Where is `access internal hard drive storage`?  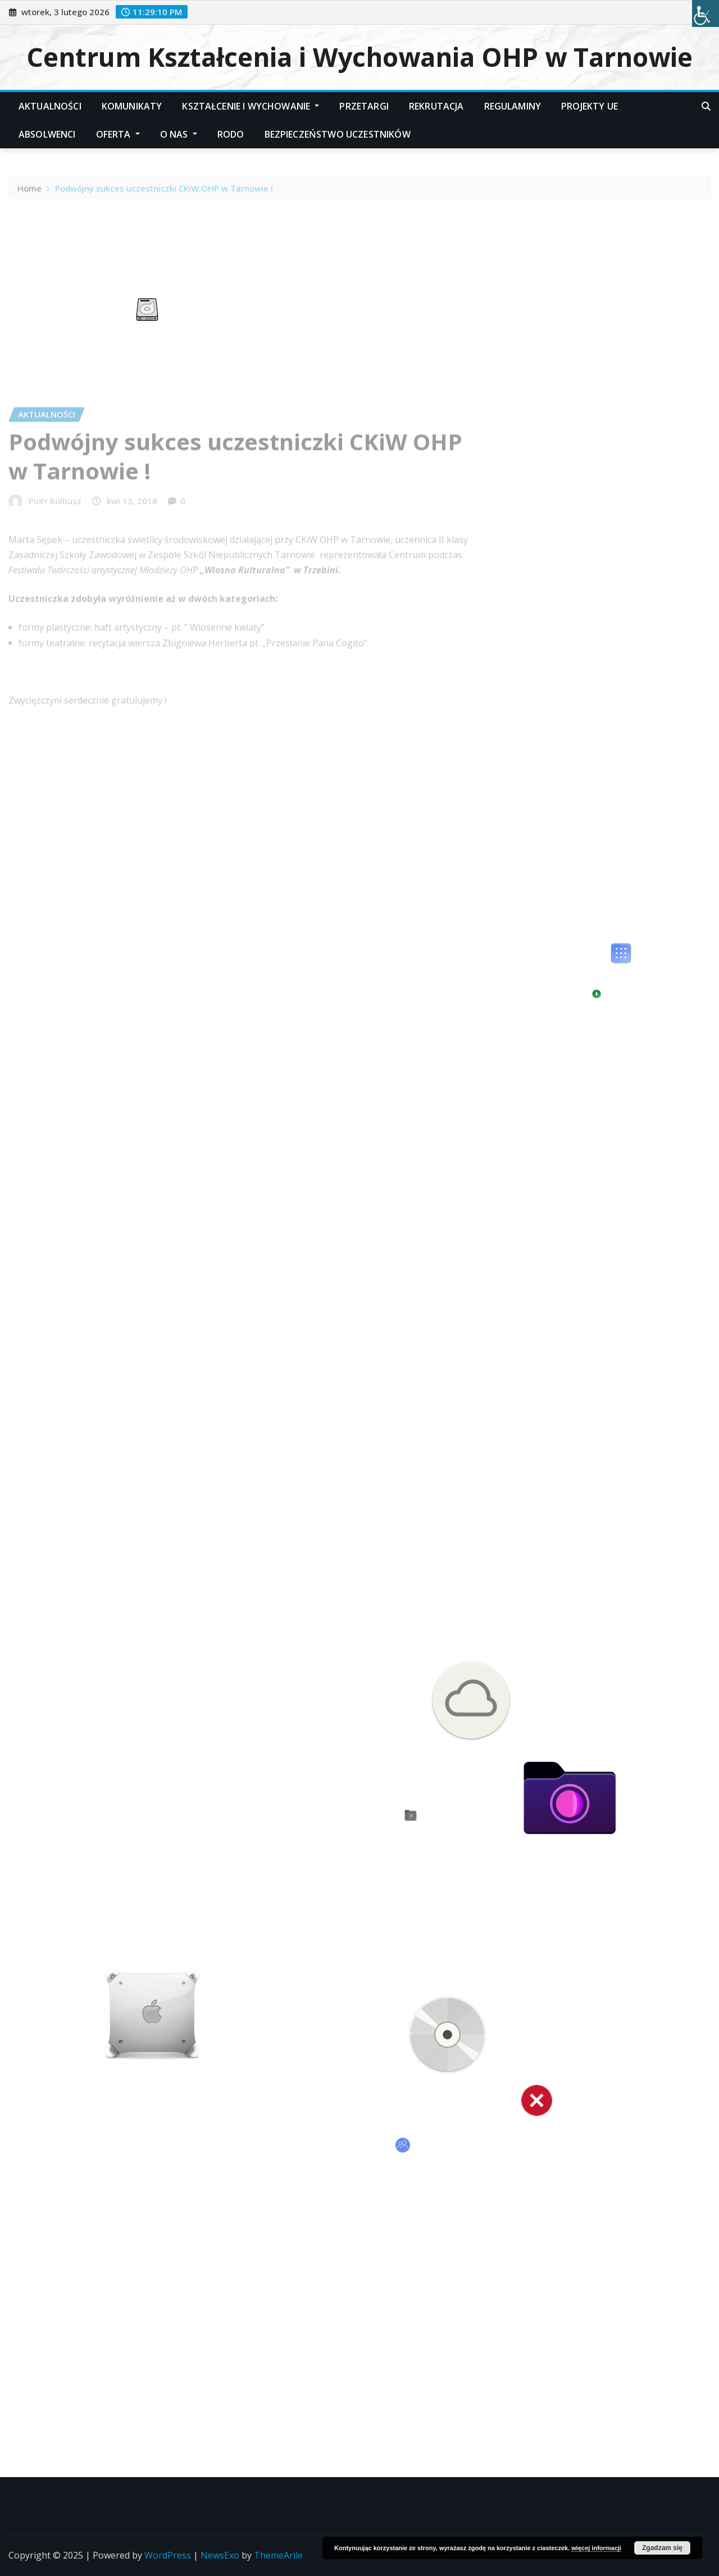
access internal hard drive storage is located at coordinates (147, 310).